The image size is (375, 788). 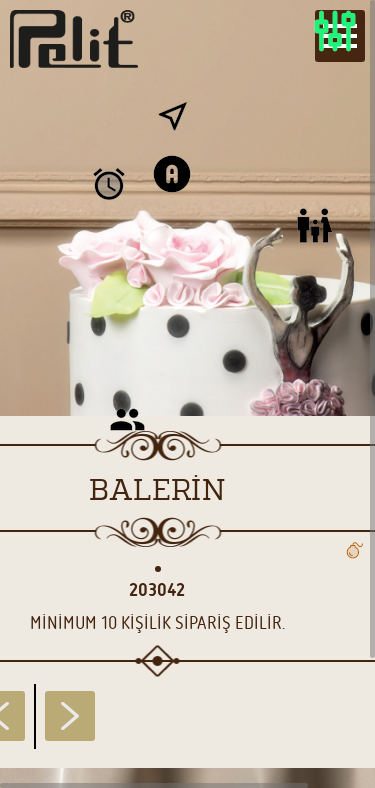 What do you see at coordinates (127, 419) in the screenshot?
I see `view group members` at bounding box center [127, 419].